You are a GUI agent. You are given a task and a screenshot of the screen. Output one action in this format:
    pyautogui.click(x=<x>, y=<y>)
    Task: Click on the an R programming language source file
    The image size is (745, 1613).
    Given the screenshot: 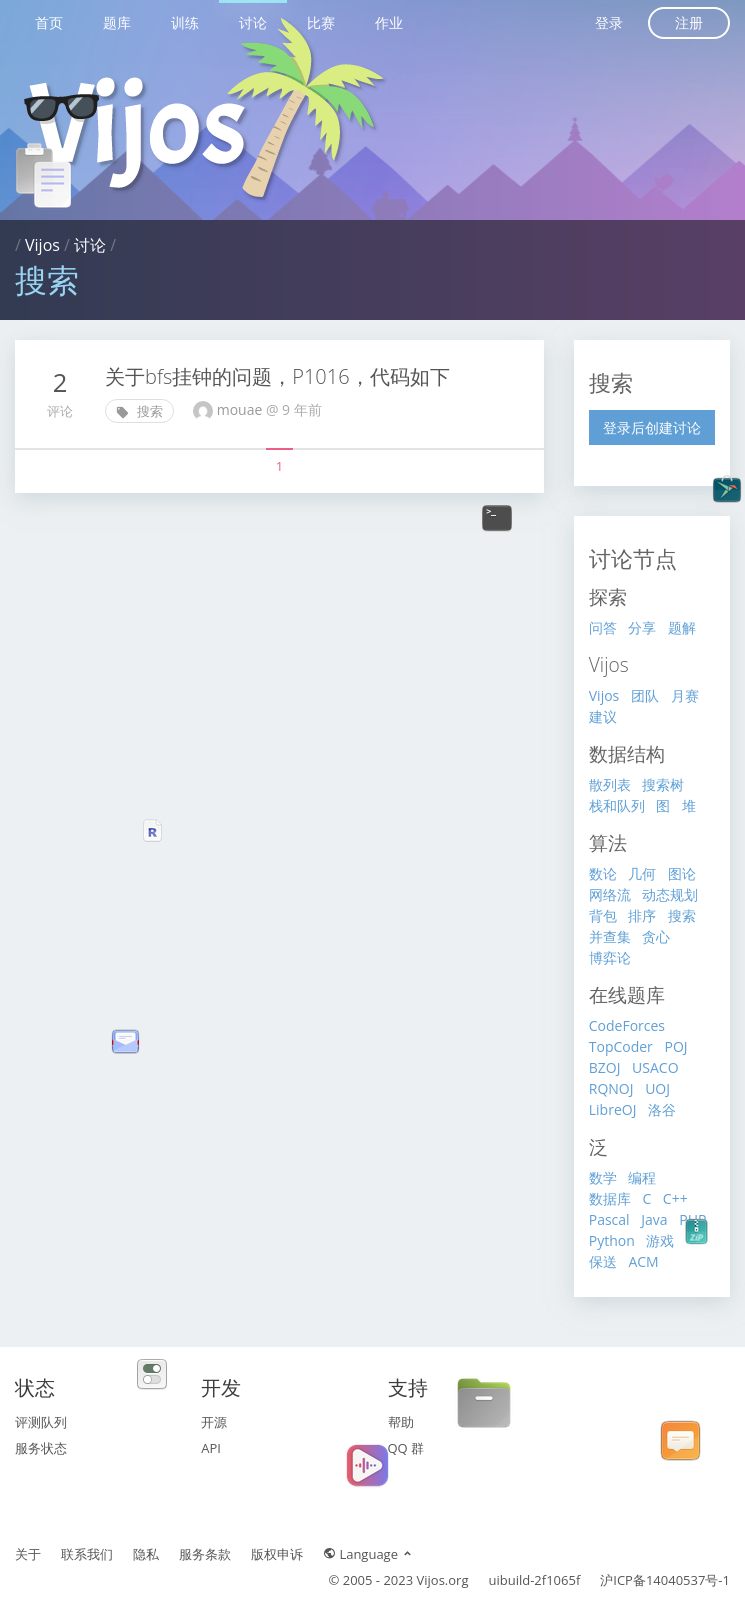 What is the action you would take?
    pyautogui.click(x=152, y=830)
    